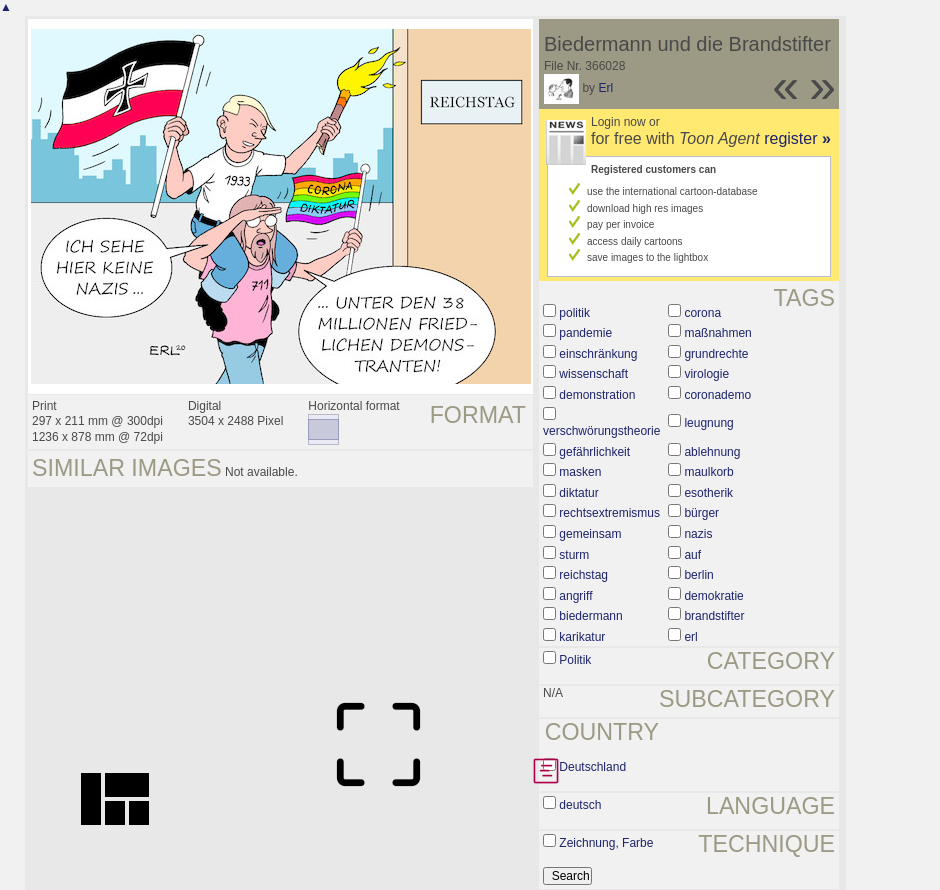 The image size is (940, 890). Describe the element at coordinates (546, 771) in the screenshot. I see `view project roadmap or timeline` at that location.